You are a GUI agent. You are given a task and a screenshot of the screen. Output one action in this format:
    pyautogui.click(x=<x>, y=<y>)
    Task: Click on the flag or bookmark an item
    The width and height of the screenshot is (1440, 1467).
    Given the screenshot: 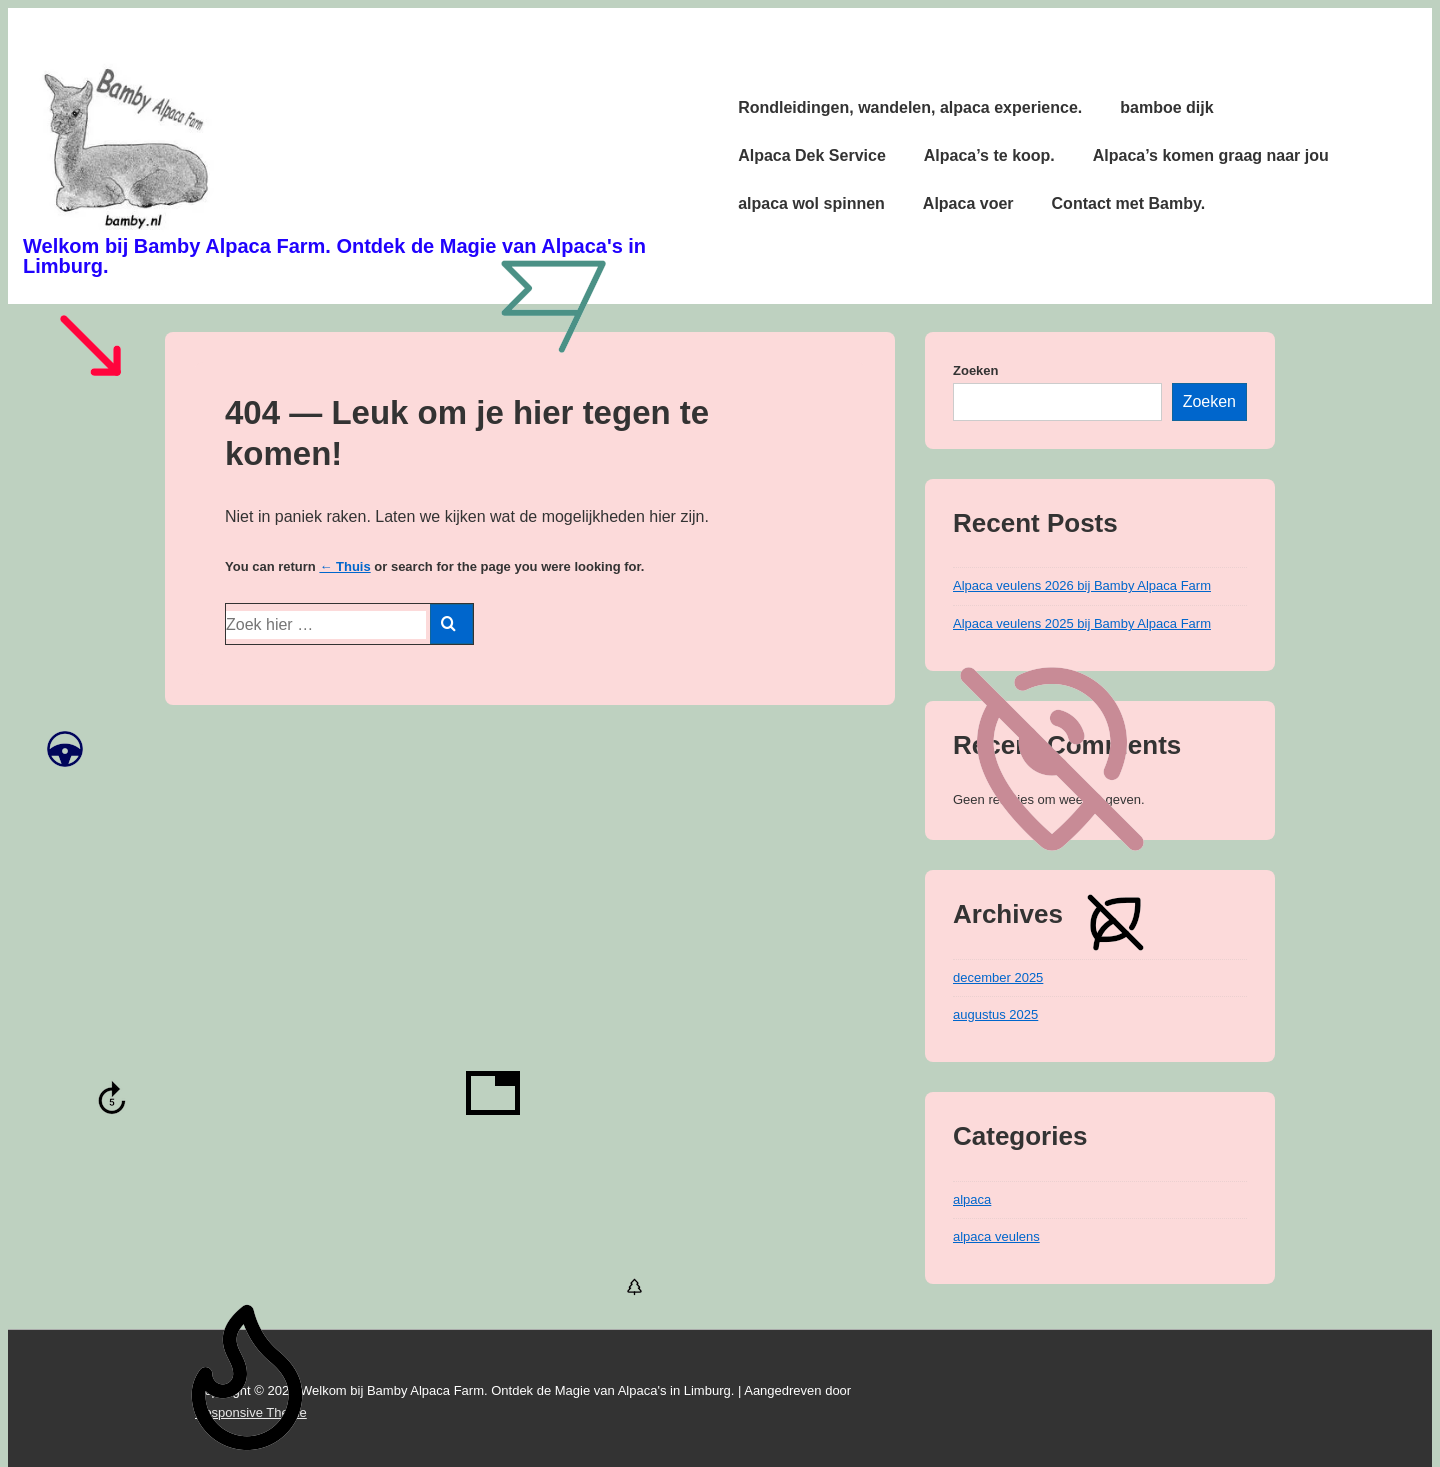 What is the action you would take?
    pyautogui.click(x=549, y=300)
    